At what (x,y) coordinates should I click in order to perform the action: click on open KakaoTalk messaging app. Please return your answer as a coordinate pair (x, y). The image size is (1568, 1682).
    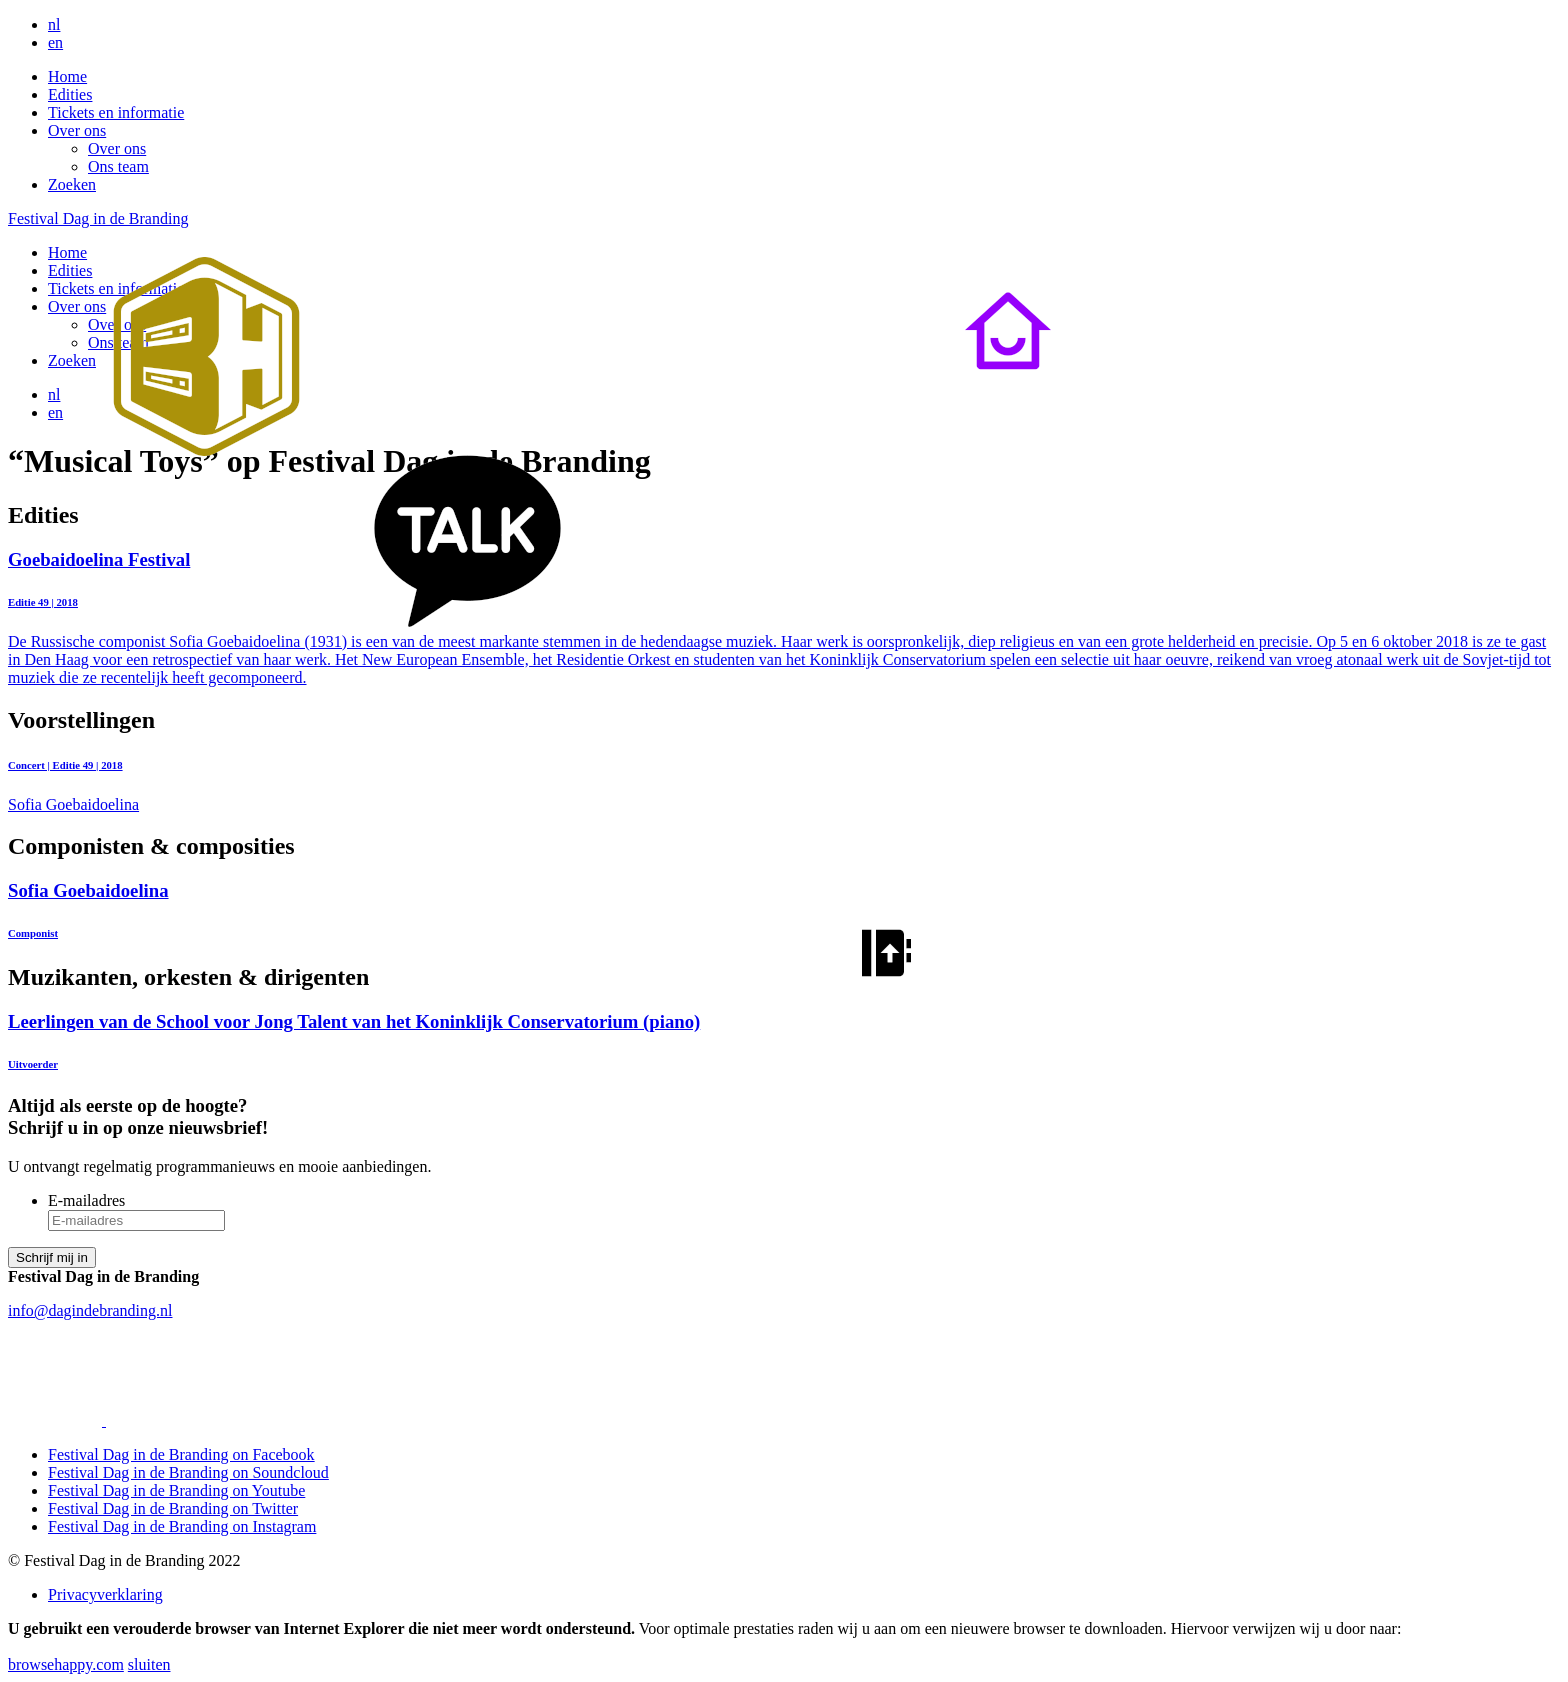
    Looking at the image, I should click on (467, 535).